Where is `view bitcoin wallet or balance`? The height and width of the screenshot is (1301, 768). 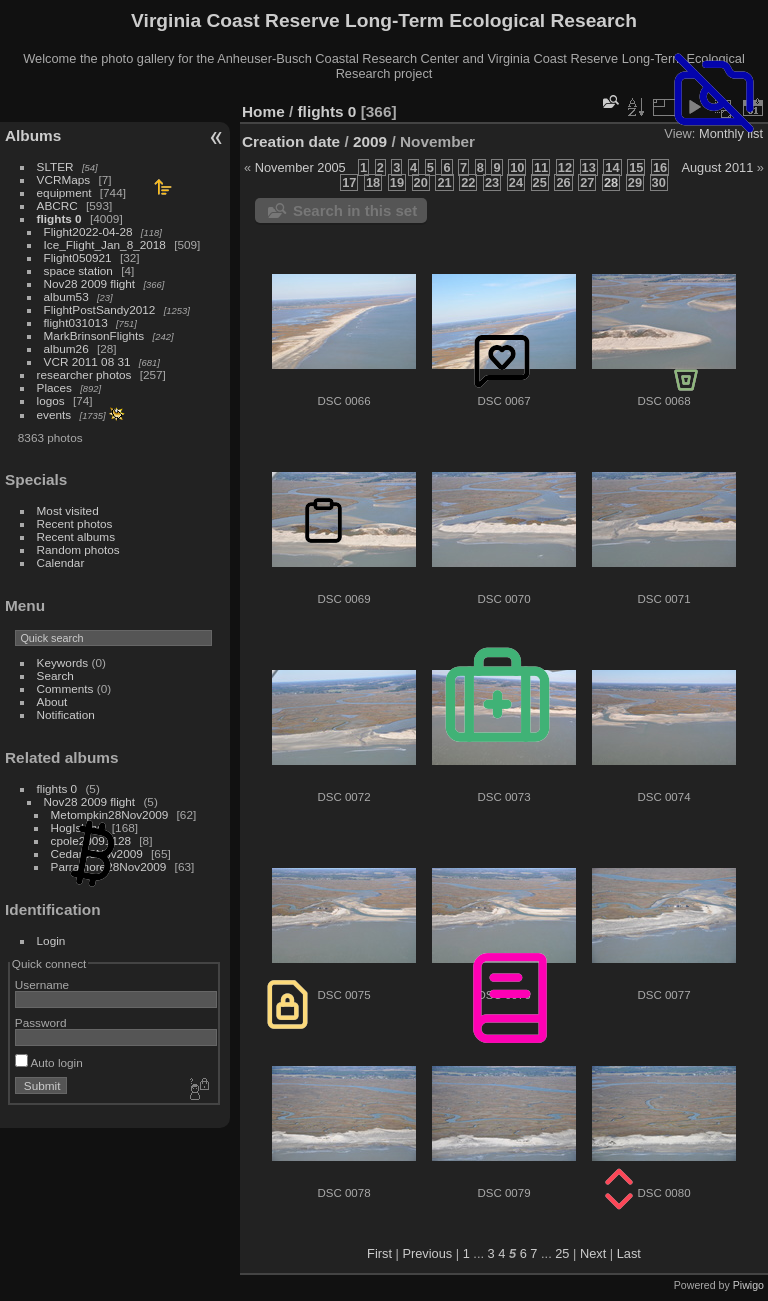 view bitcoin wallet or balance is located at coordinates (94, 854).